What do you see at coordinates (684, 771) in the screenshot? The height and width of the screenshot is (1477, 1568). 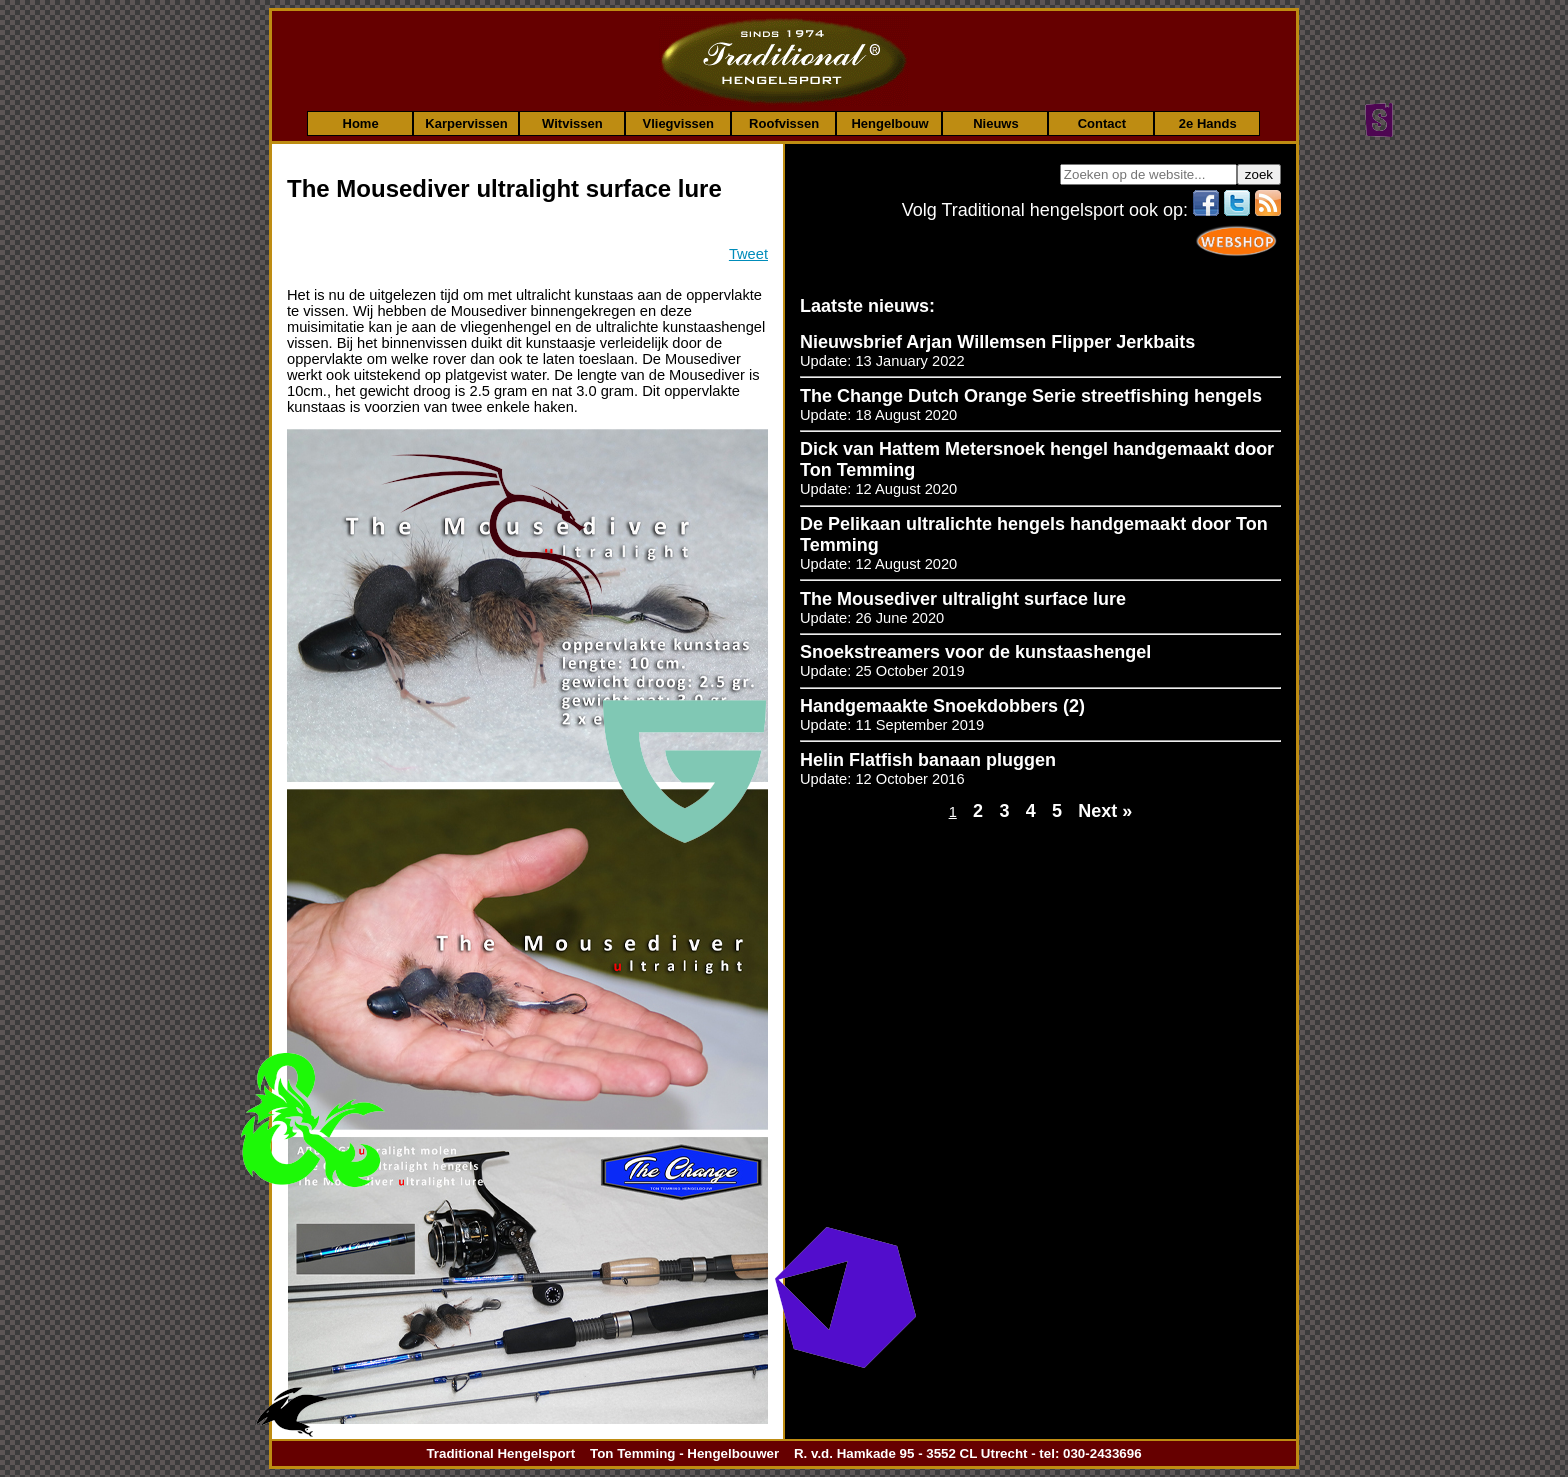 I see `open the Guilded app` at bounding box center [684, 771].